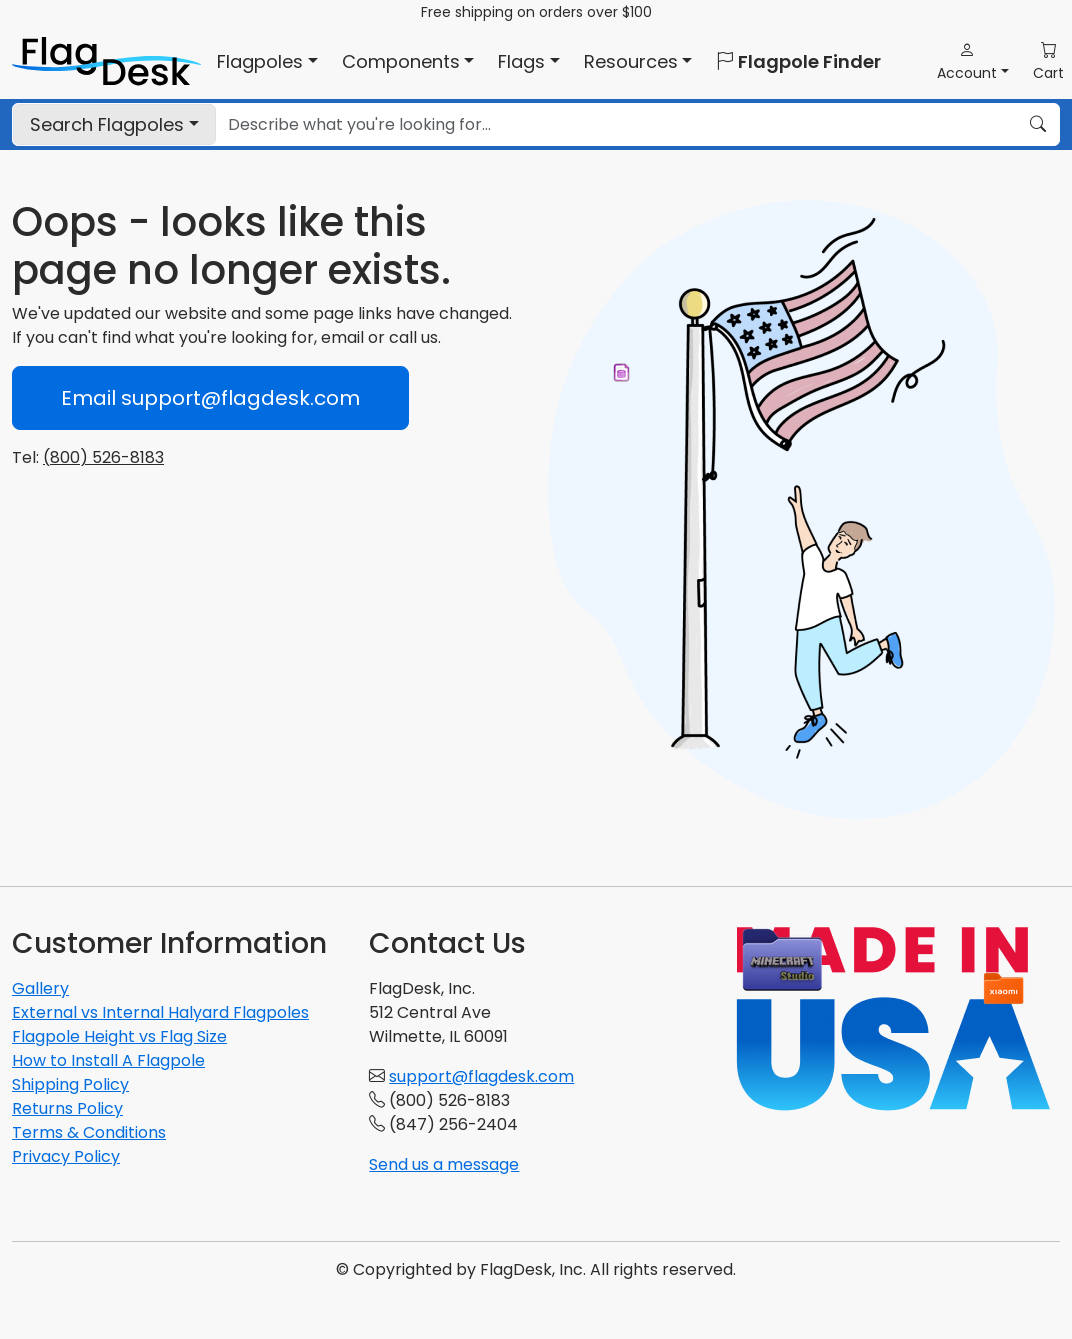  What do you see at coordinates (782, 962) in the screenshot?
I see `open minecraft studio project folder` at bounding box center [782, 962].